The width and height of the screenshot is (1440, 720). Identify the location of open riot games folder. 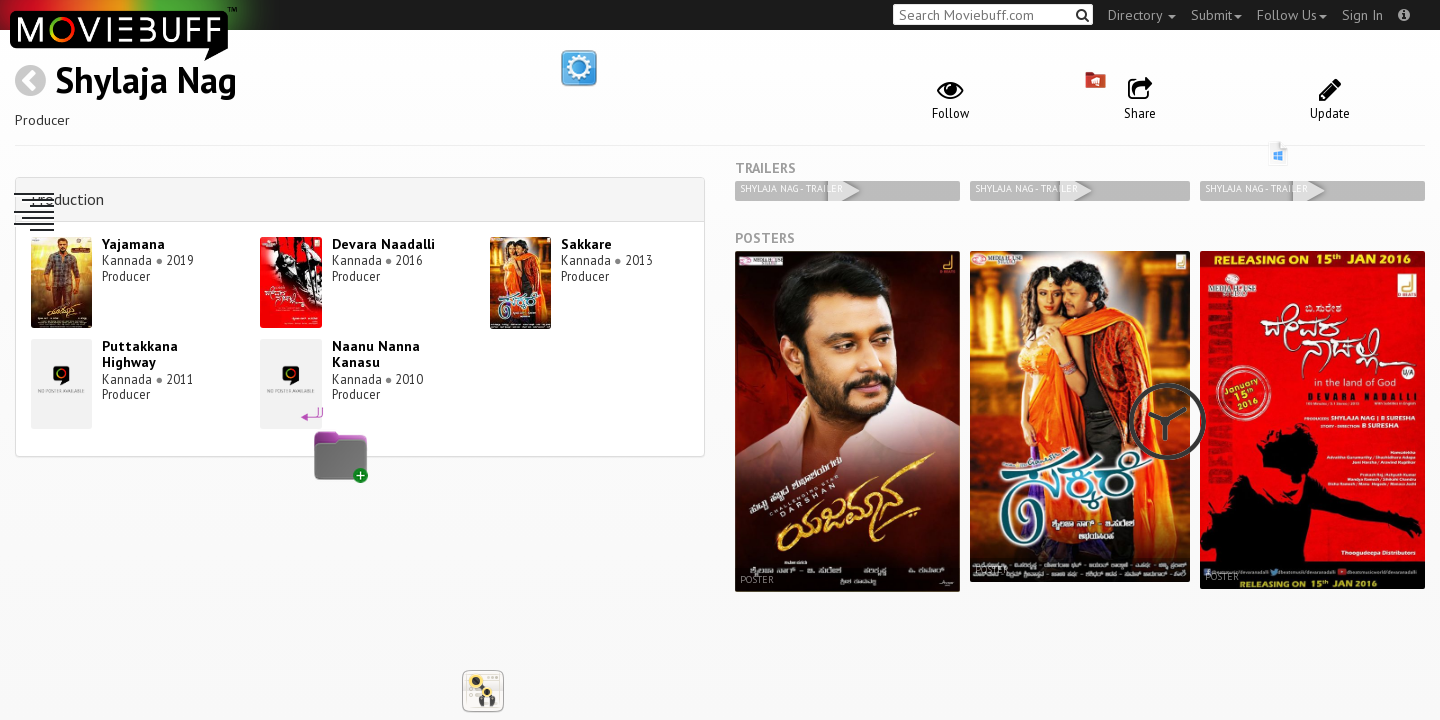
(1095, 80).